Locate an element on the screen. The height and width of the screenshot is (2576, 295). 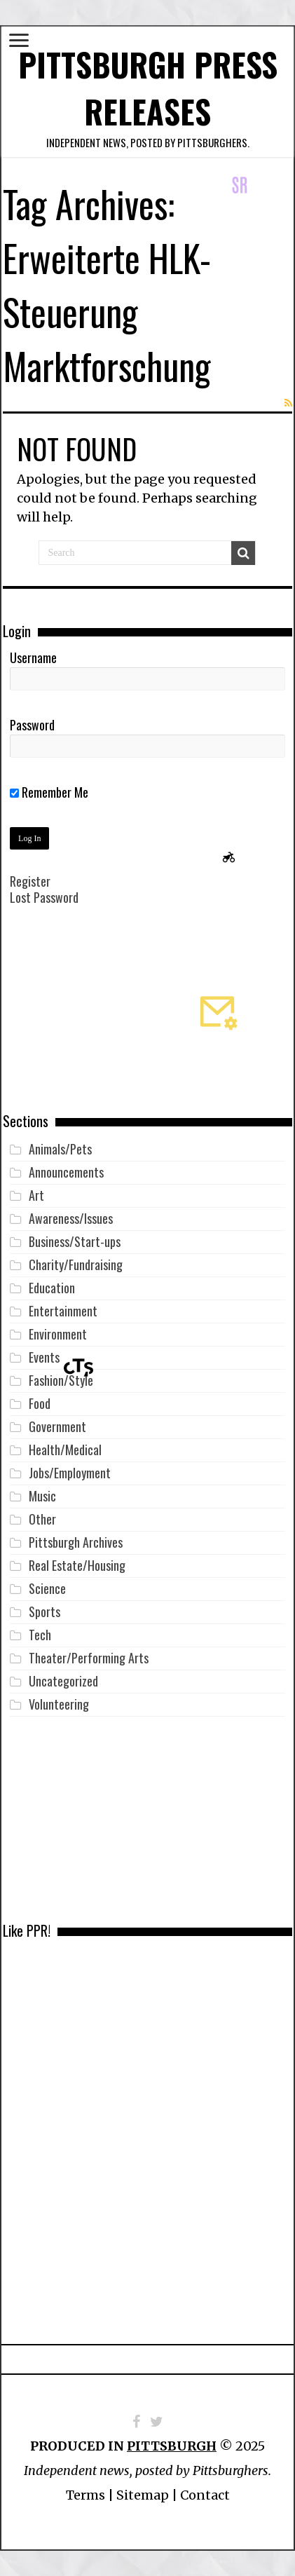
select motorcycle as transportation mode is located at coordinates (228, 857).